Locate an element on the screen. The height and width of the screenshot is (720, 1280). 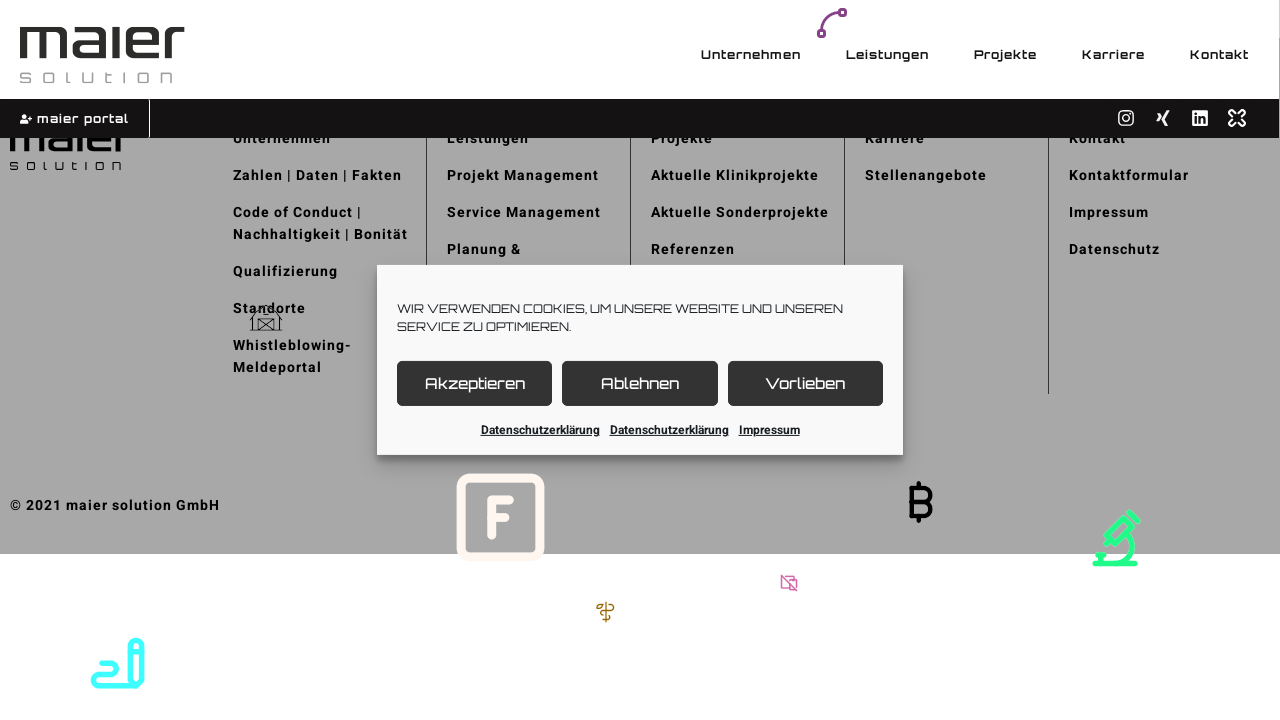
access health or medical services is located at coordinates (606, 612).